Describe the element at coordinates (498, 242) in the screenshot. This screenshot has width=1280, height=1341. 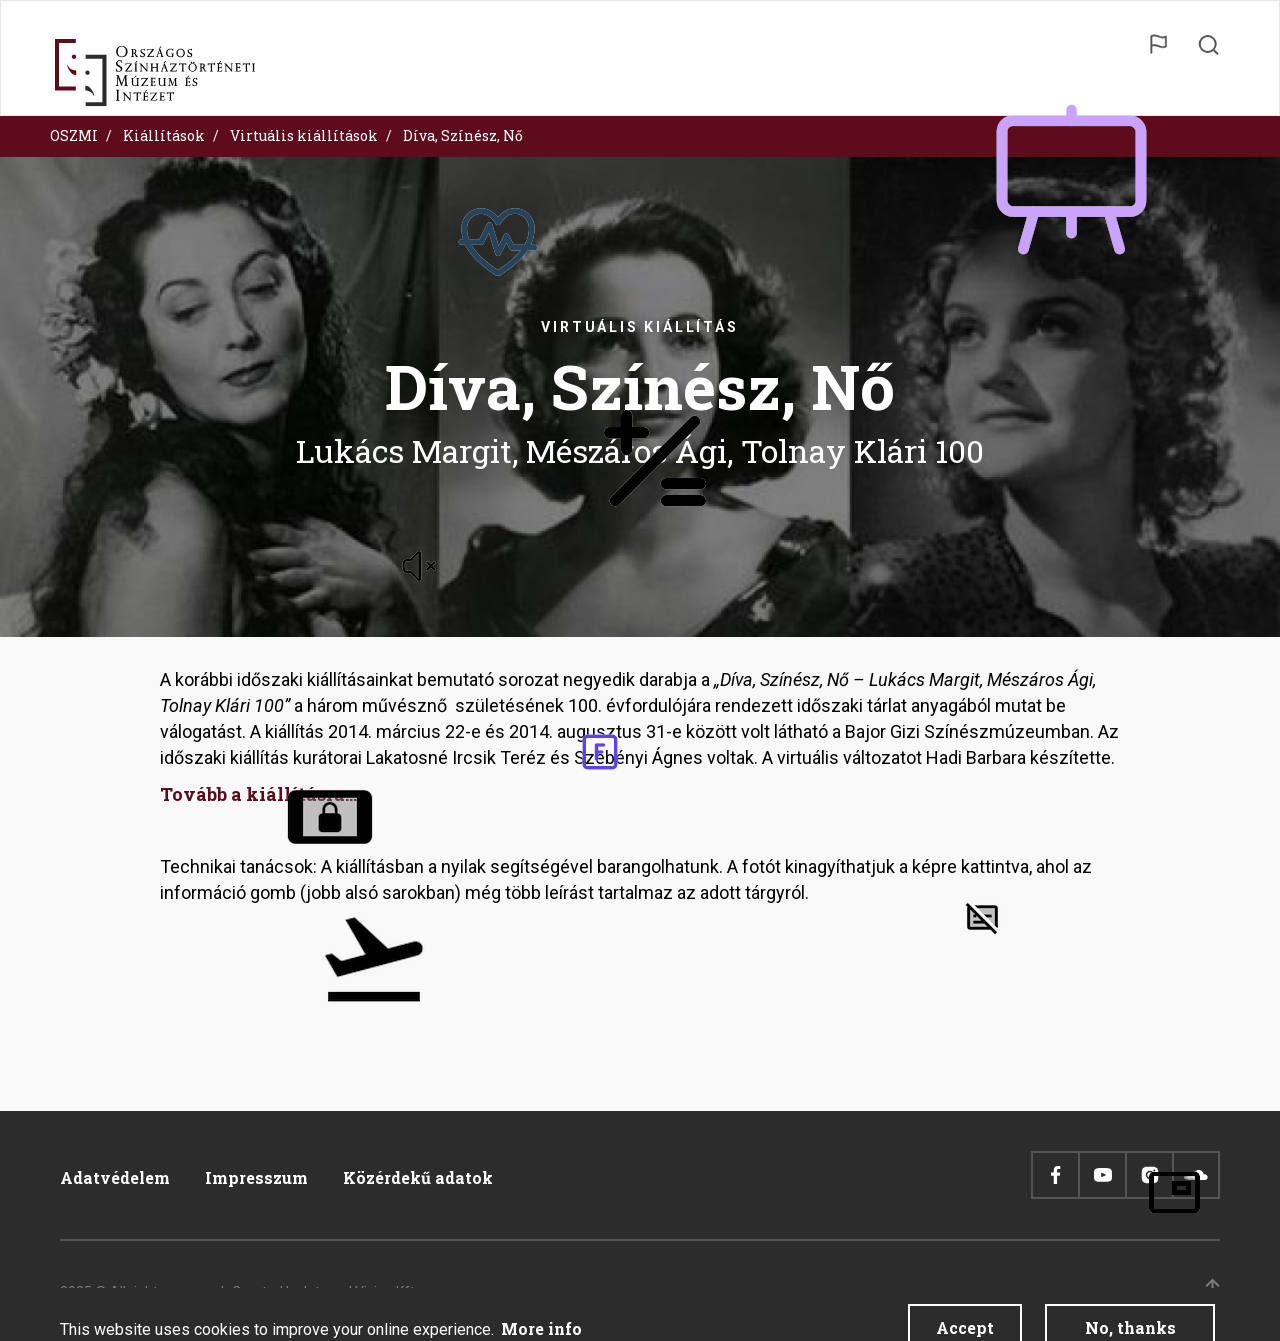
I see `access fitness tracking features` at that location.